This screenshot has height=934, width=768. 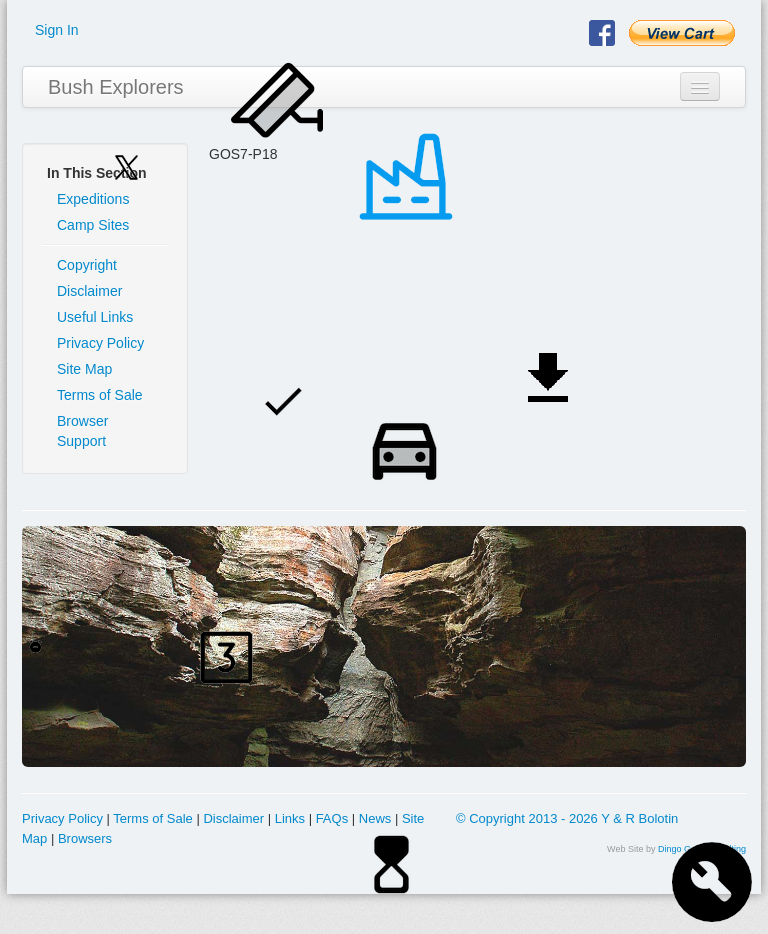 What do you see at coordinates (226, 657) in the screenshot?
I see `select option three from a list` at bounding box center [226, 657].